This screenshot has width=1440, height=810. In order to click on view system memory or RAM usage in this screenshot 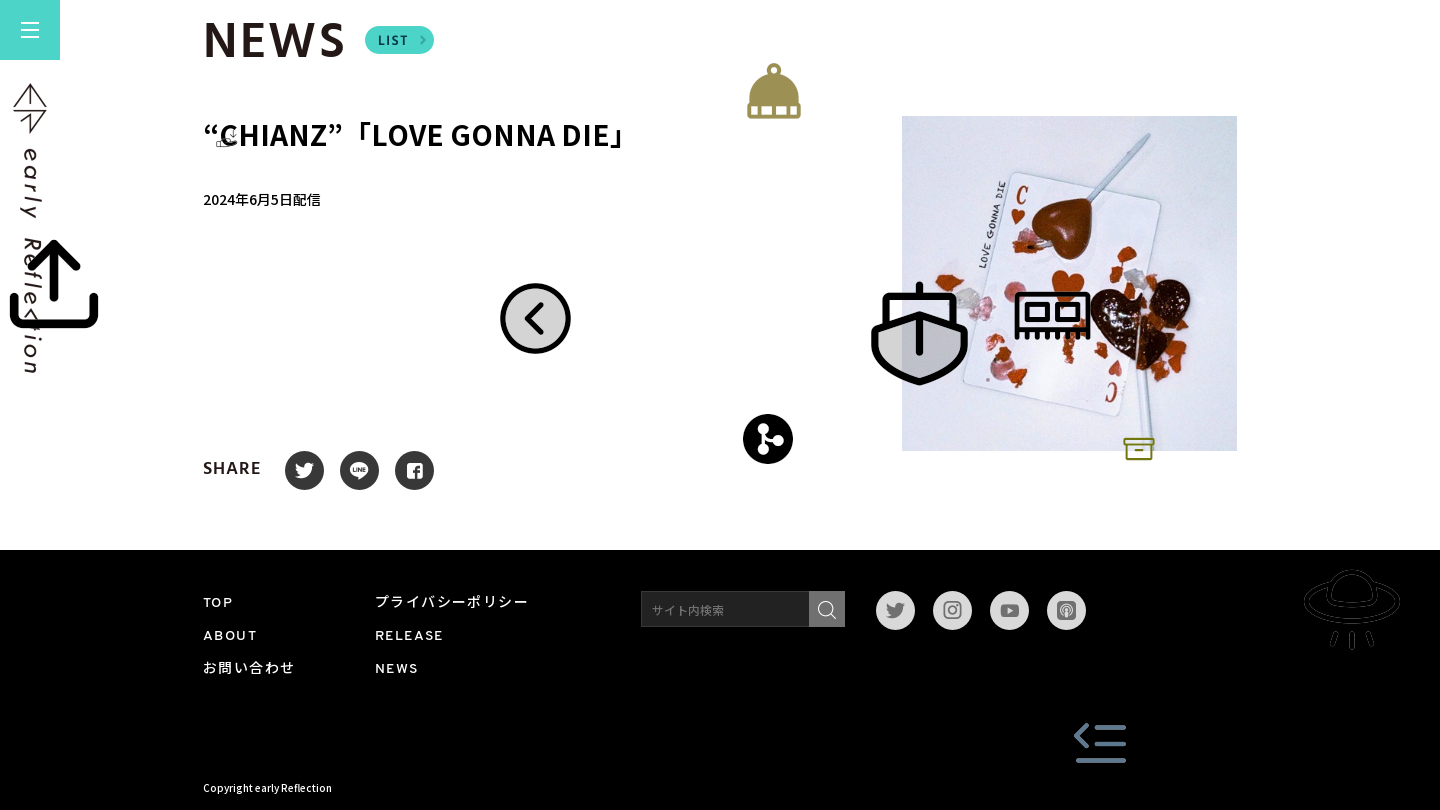, I will do `click(1052, 314)`.